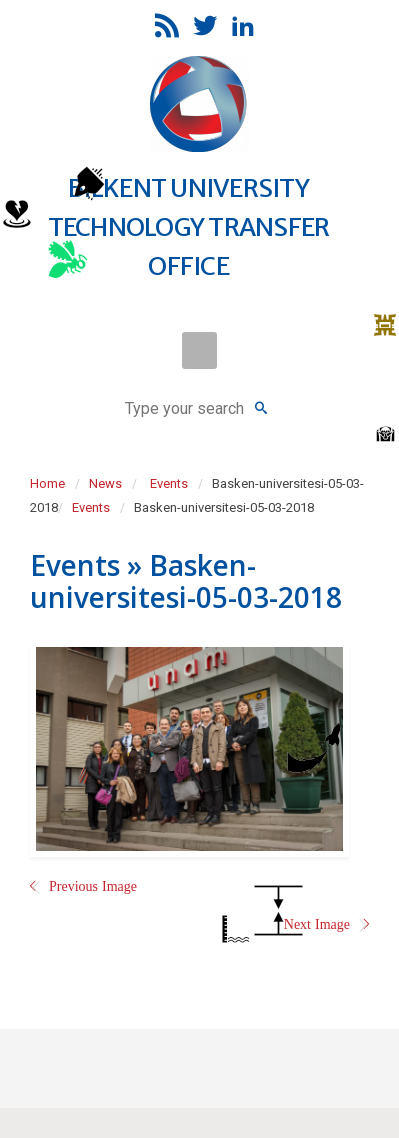 The height and width of the screenshot is (1138, 399). What do you see at coordinates (68, 260) in the screenshot?
I see `indicates bee-related content or honey products` at bounding box center [68, 260].